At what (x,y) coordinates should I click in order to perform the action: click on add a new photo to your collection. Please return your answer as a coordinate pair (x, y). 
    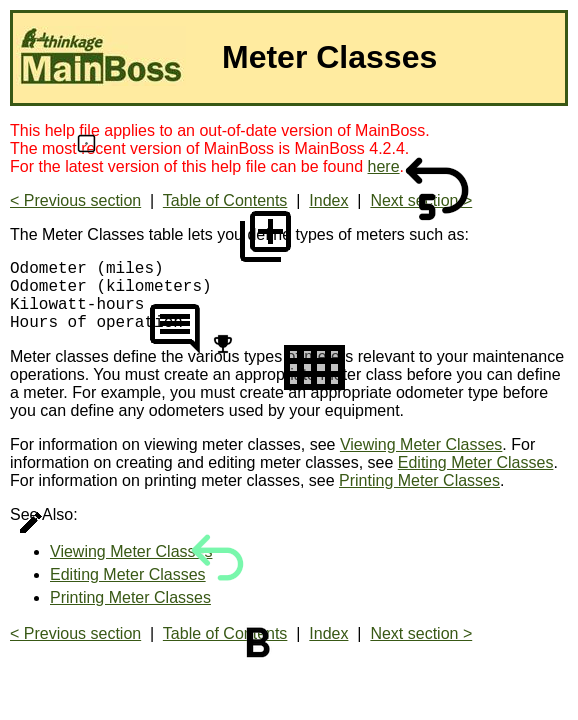
    Looking at the image, I should click on (265, 236).